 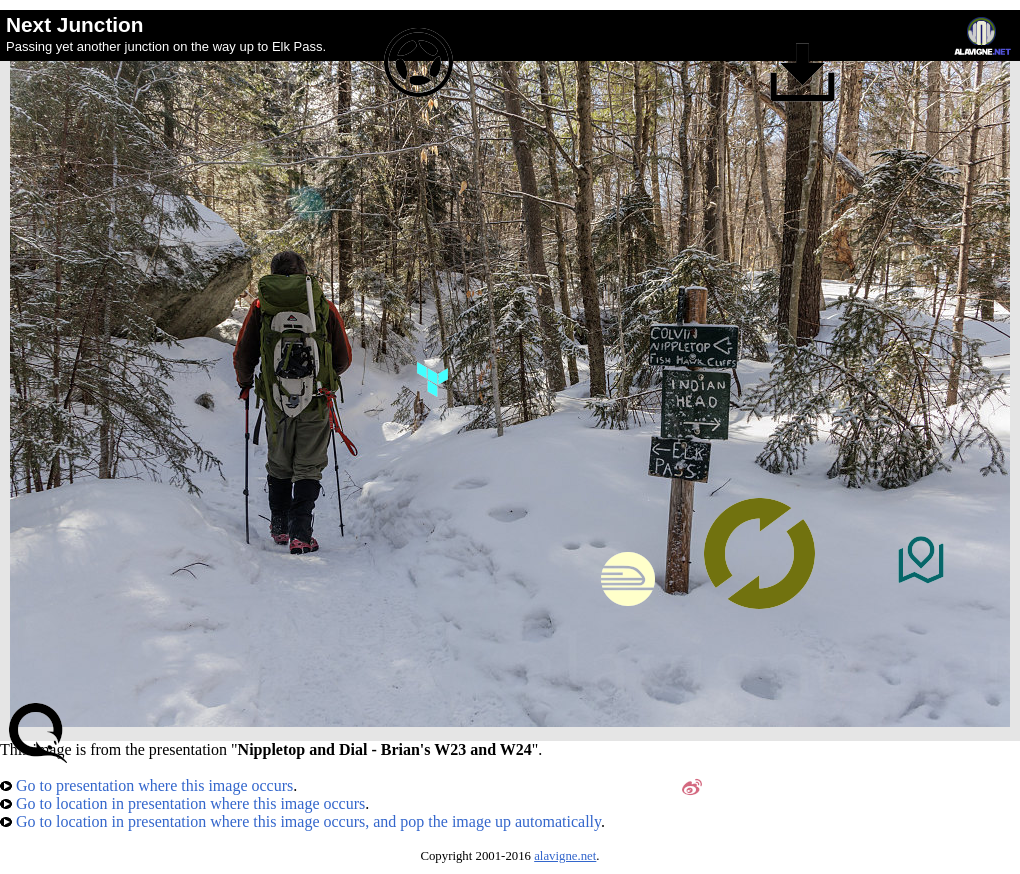 What do you see at coordinates (38, 733) in the screenshot?
I see `access Qiwi payment services` at bounding box center [38, 733].